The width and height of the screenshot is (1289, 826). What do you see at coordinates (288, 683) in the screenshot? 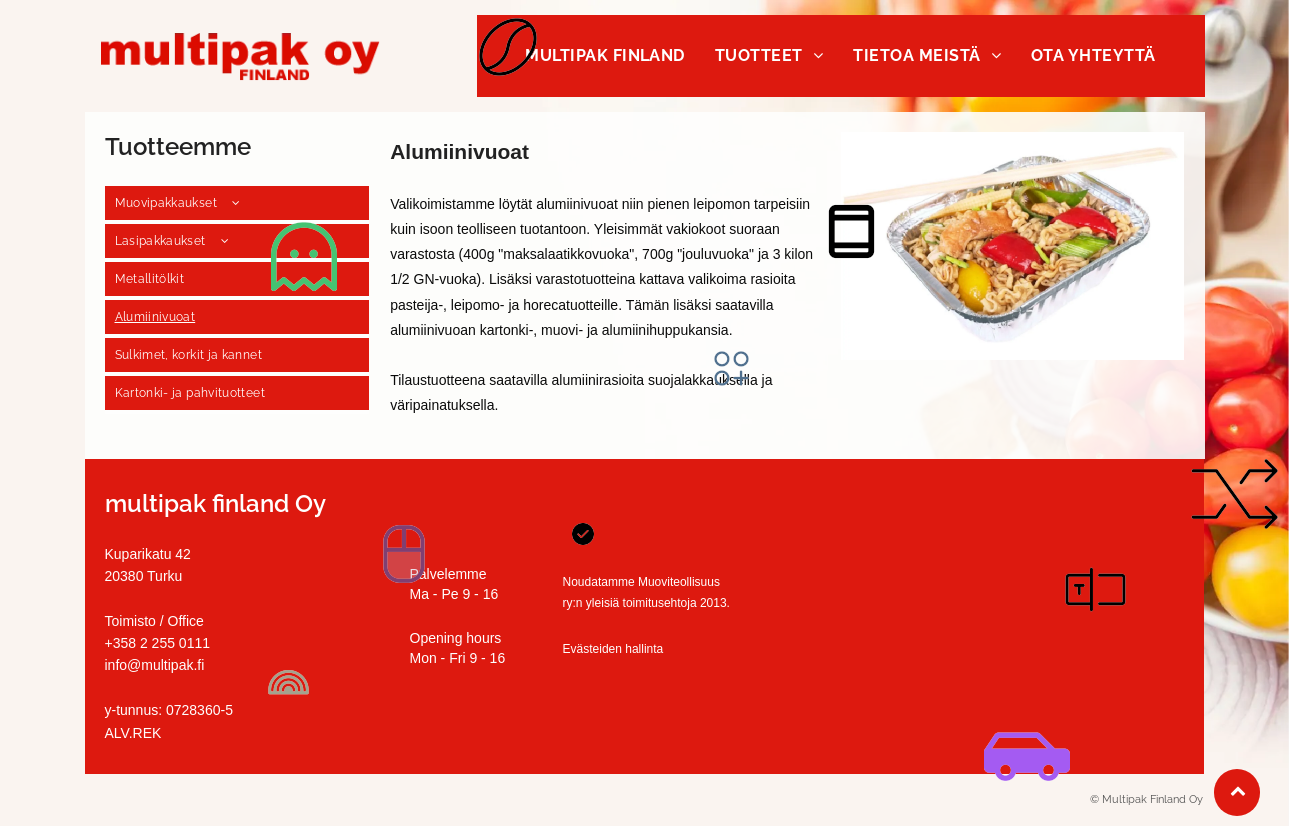
I see `indicates weather clearing or sunshine after rain` at bounding box center [288, 683].